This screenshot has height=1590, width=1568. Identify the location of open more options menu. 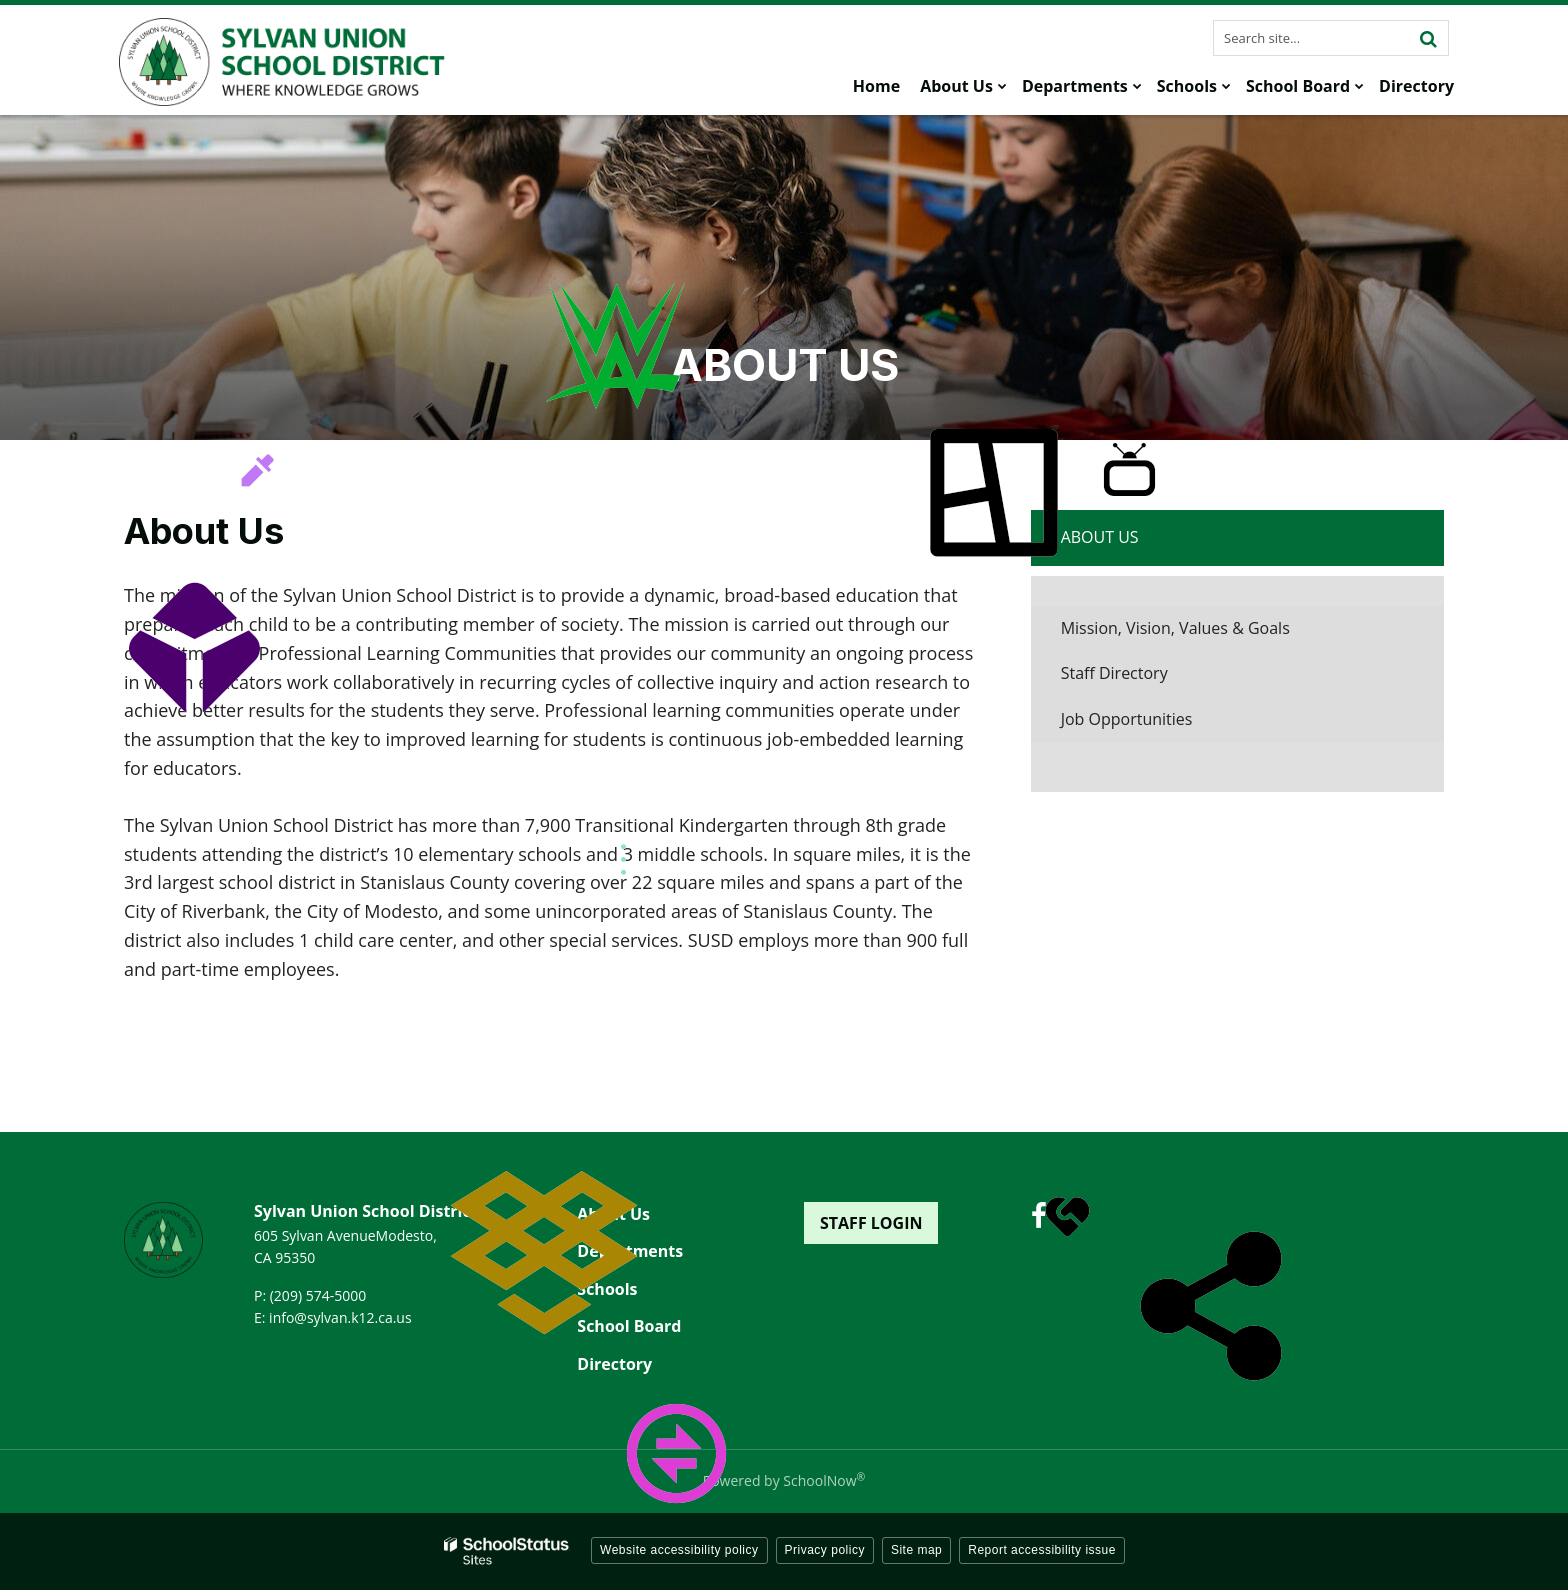
(623, 859).